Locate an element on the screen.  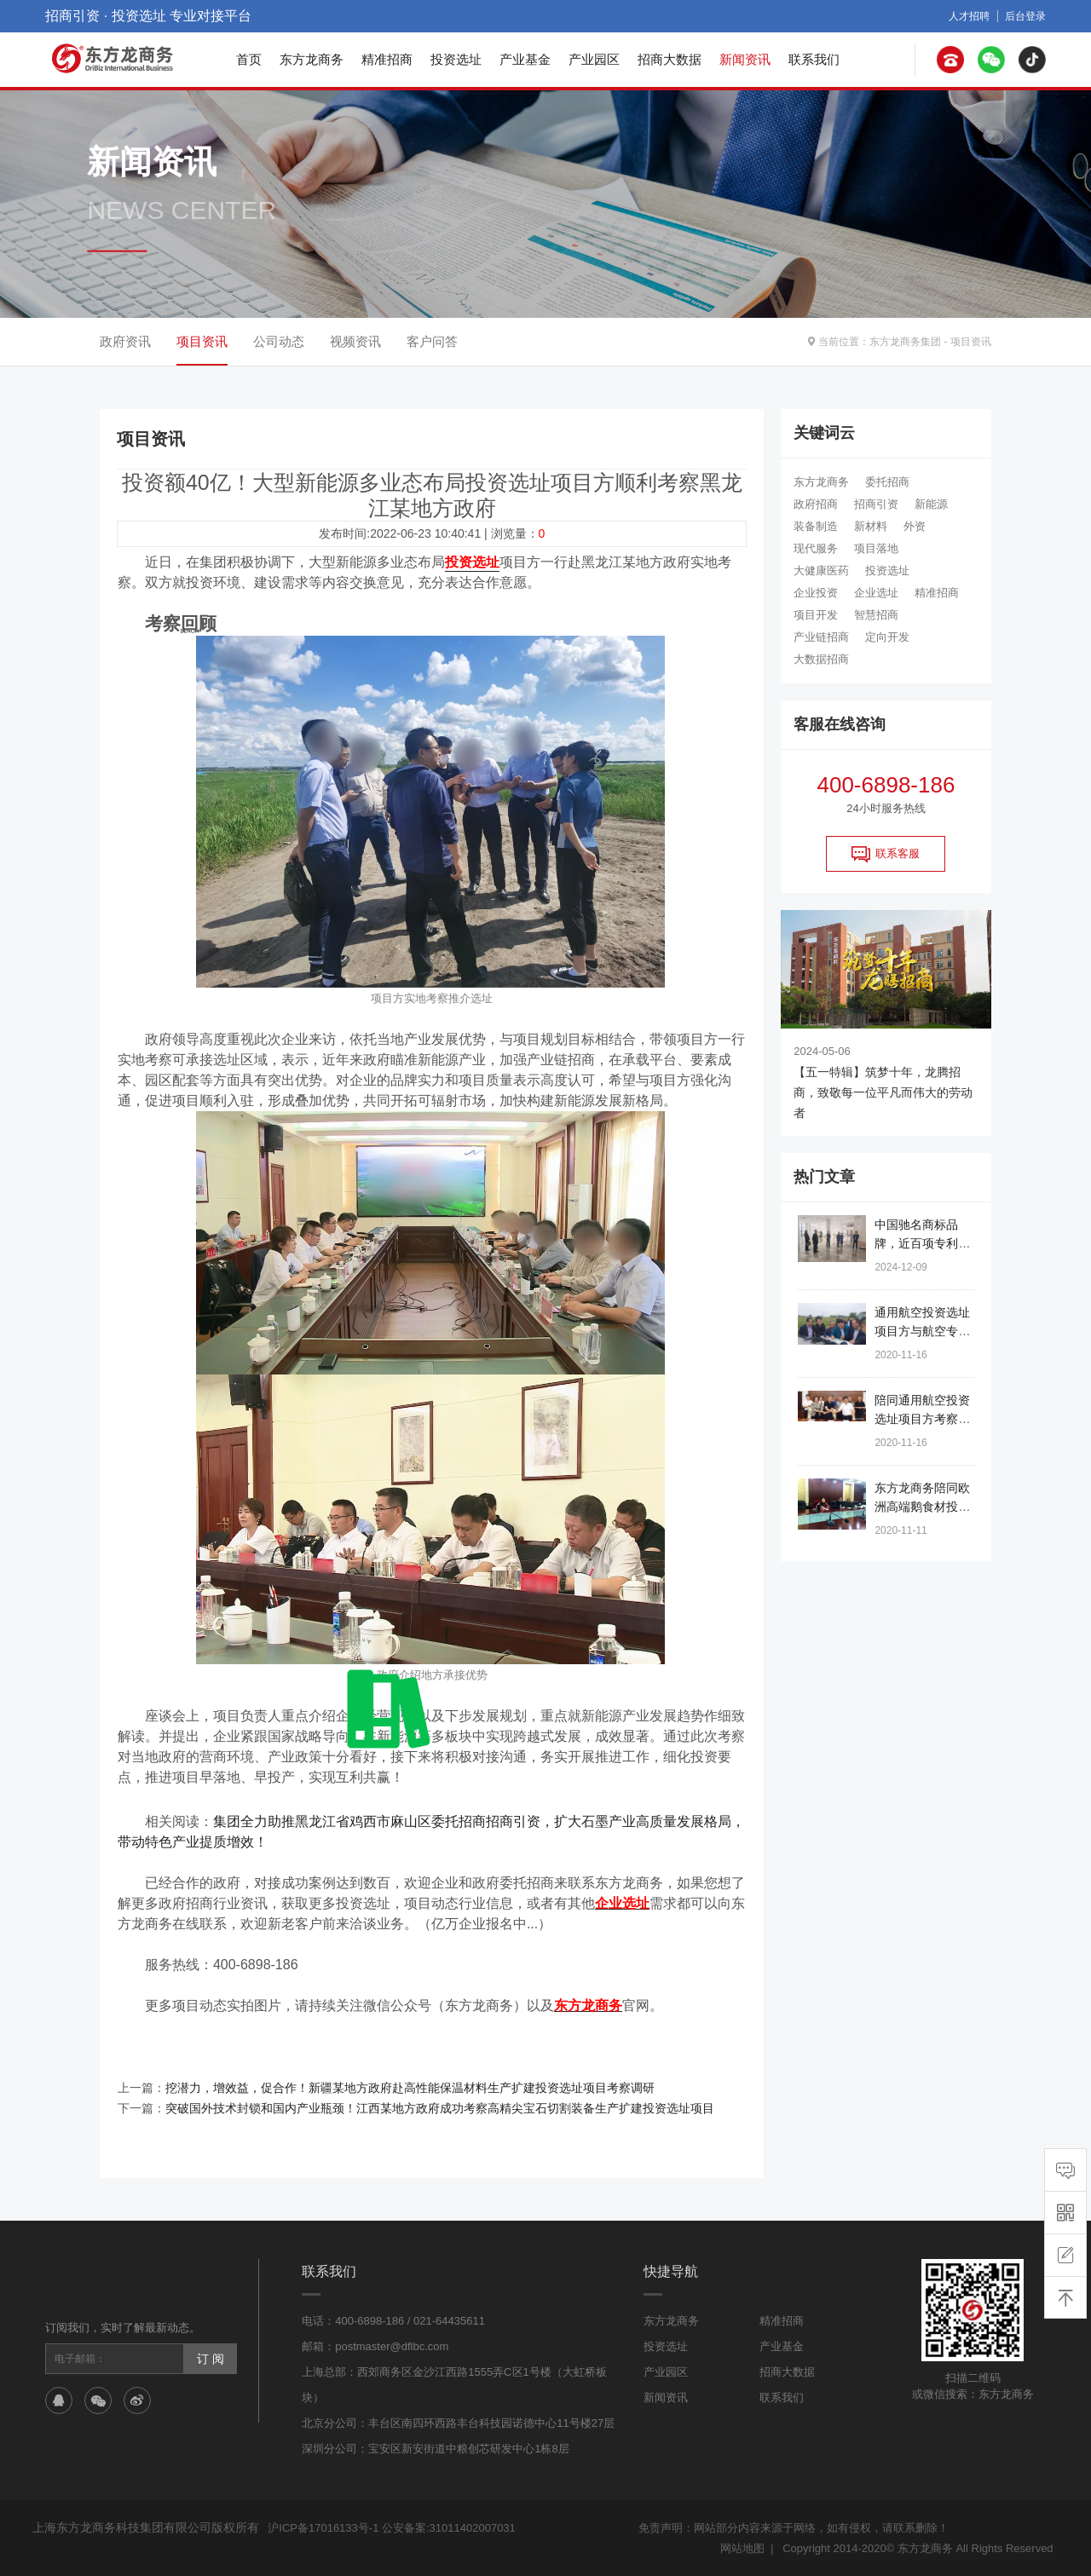
denon brand logo is located at coordinates (189, 631).